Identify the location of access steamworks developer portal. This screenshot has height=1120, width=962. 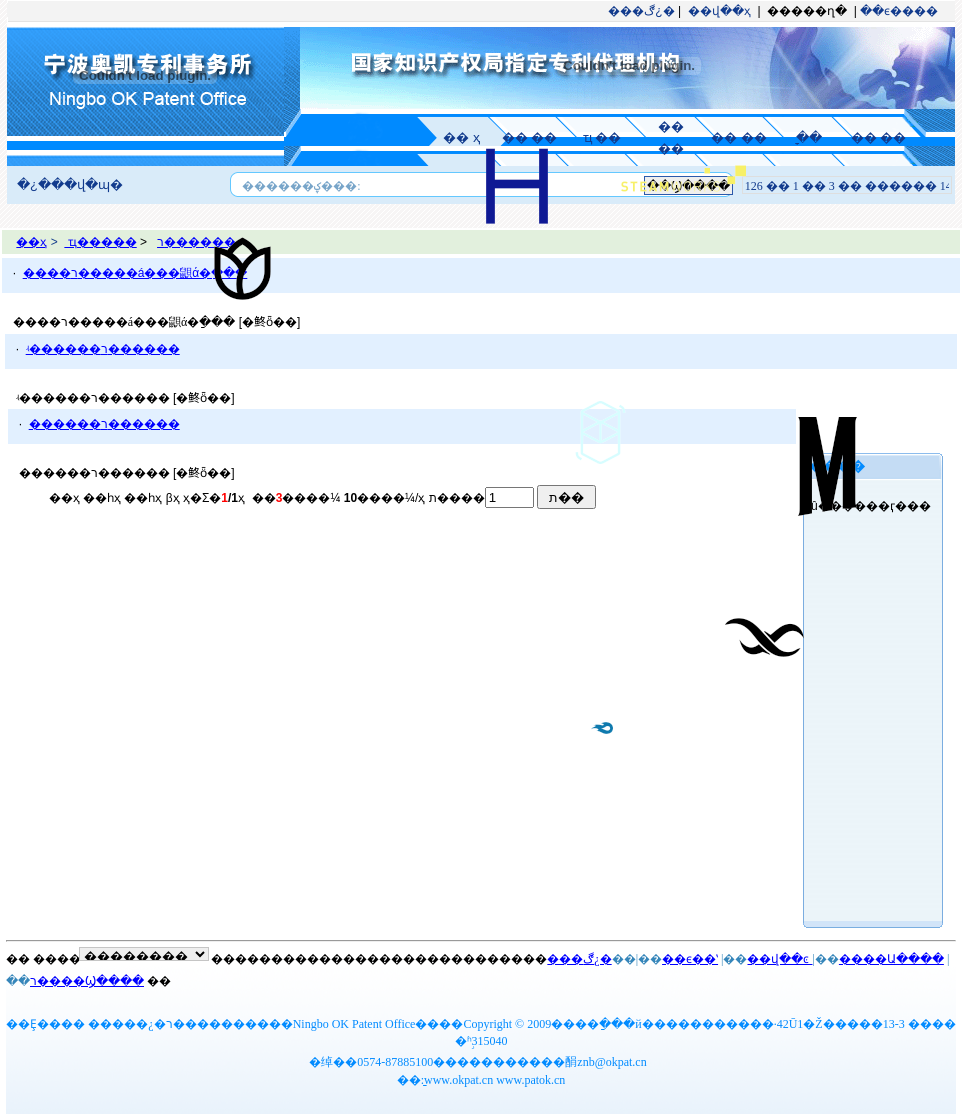
(683, 178).